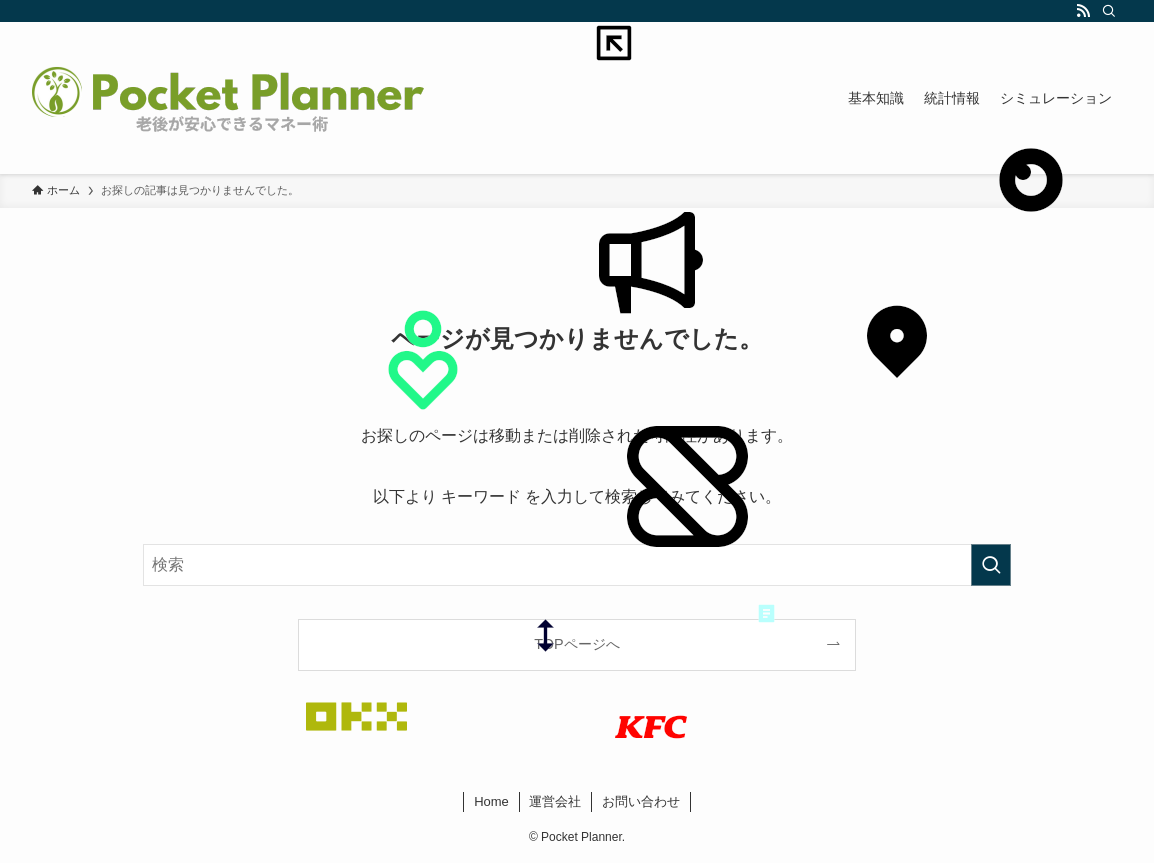 This screenshot has height=863, width=1154. I want to click on view document list or file directory, so click(766, 613).